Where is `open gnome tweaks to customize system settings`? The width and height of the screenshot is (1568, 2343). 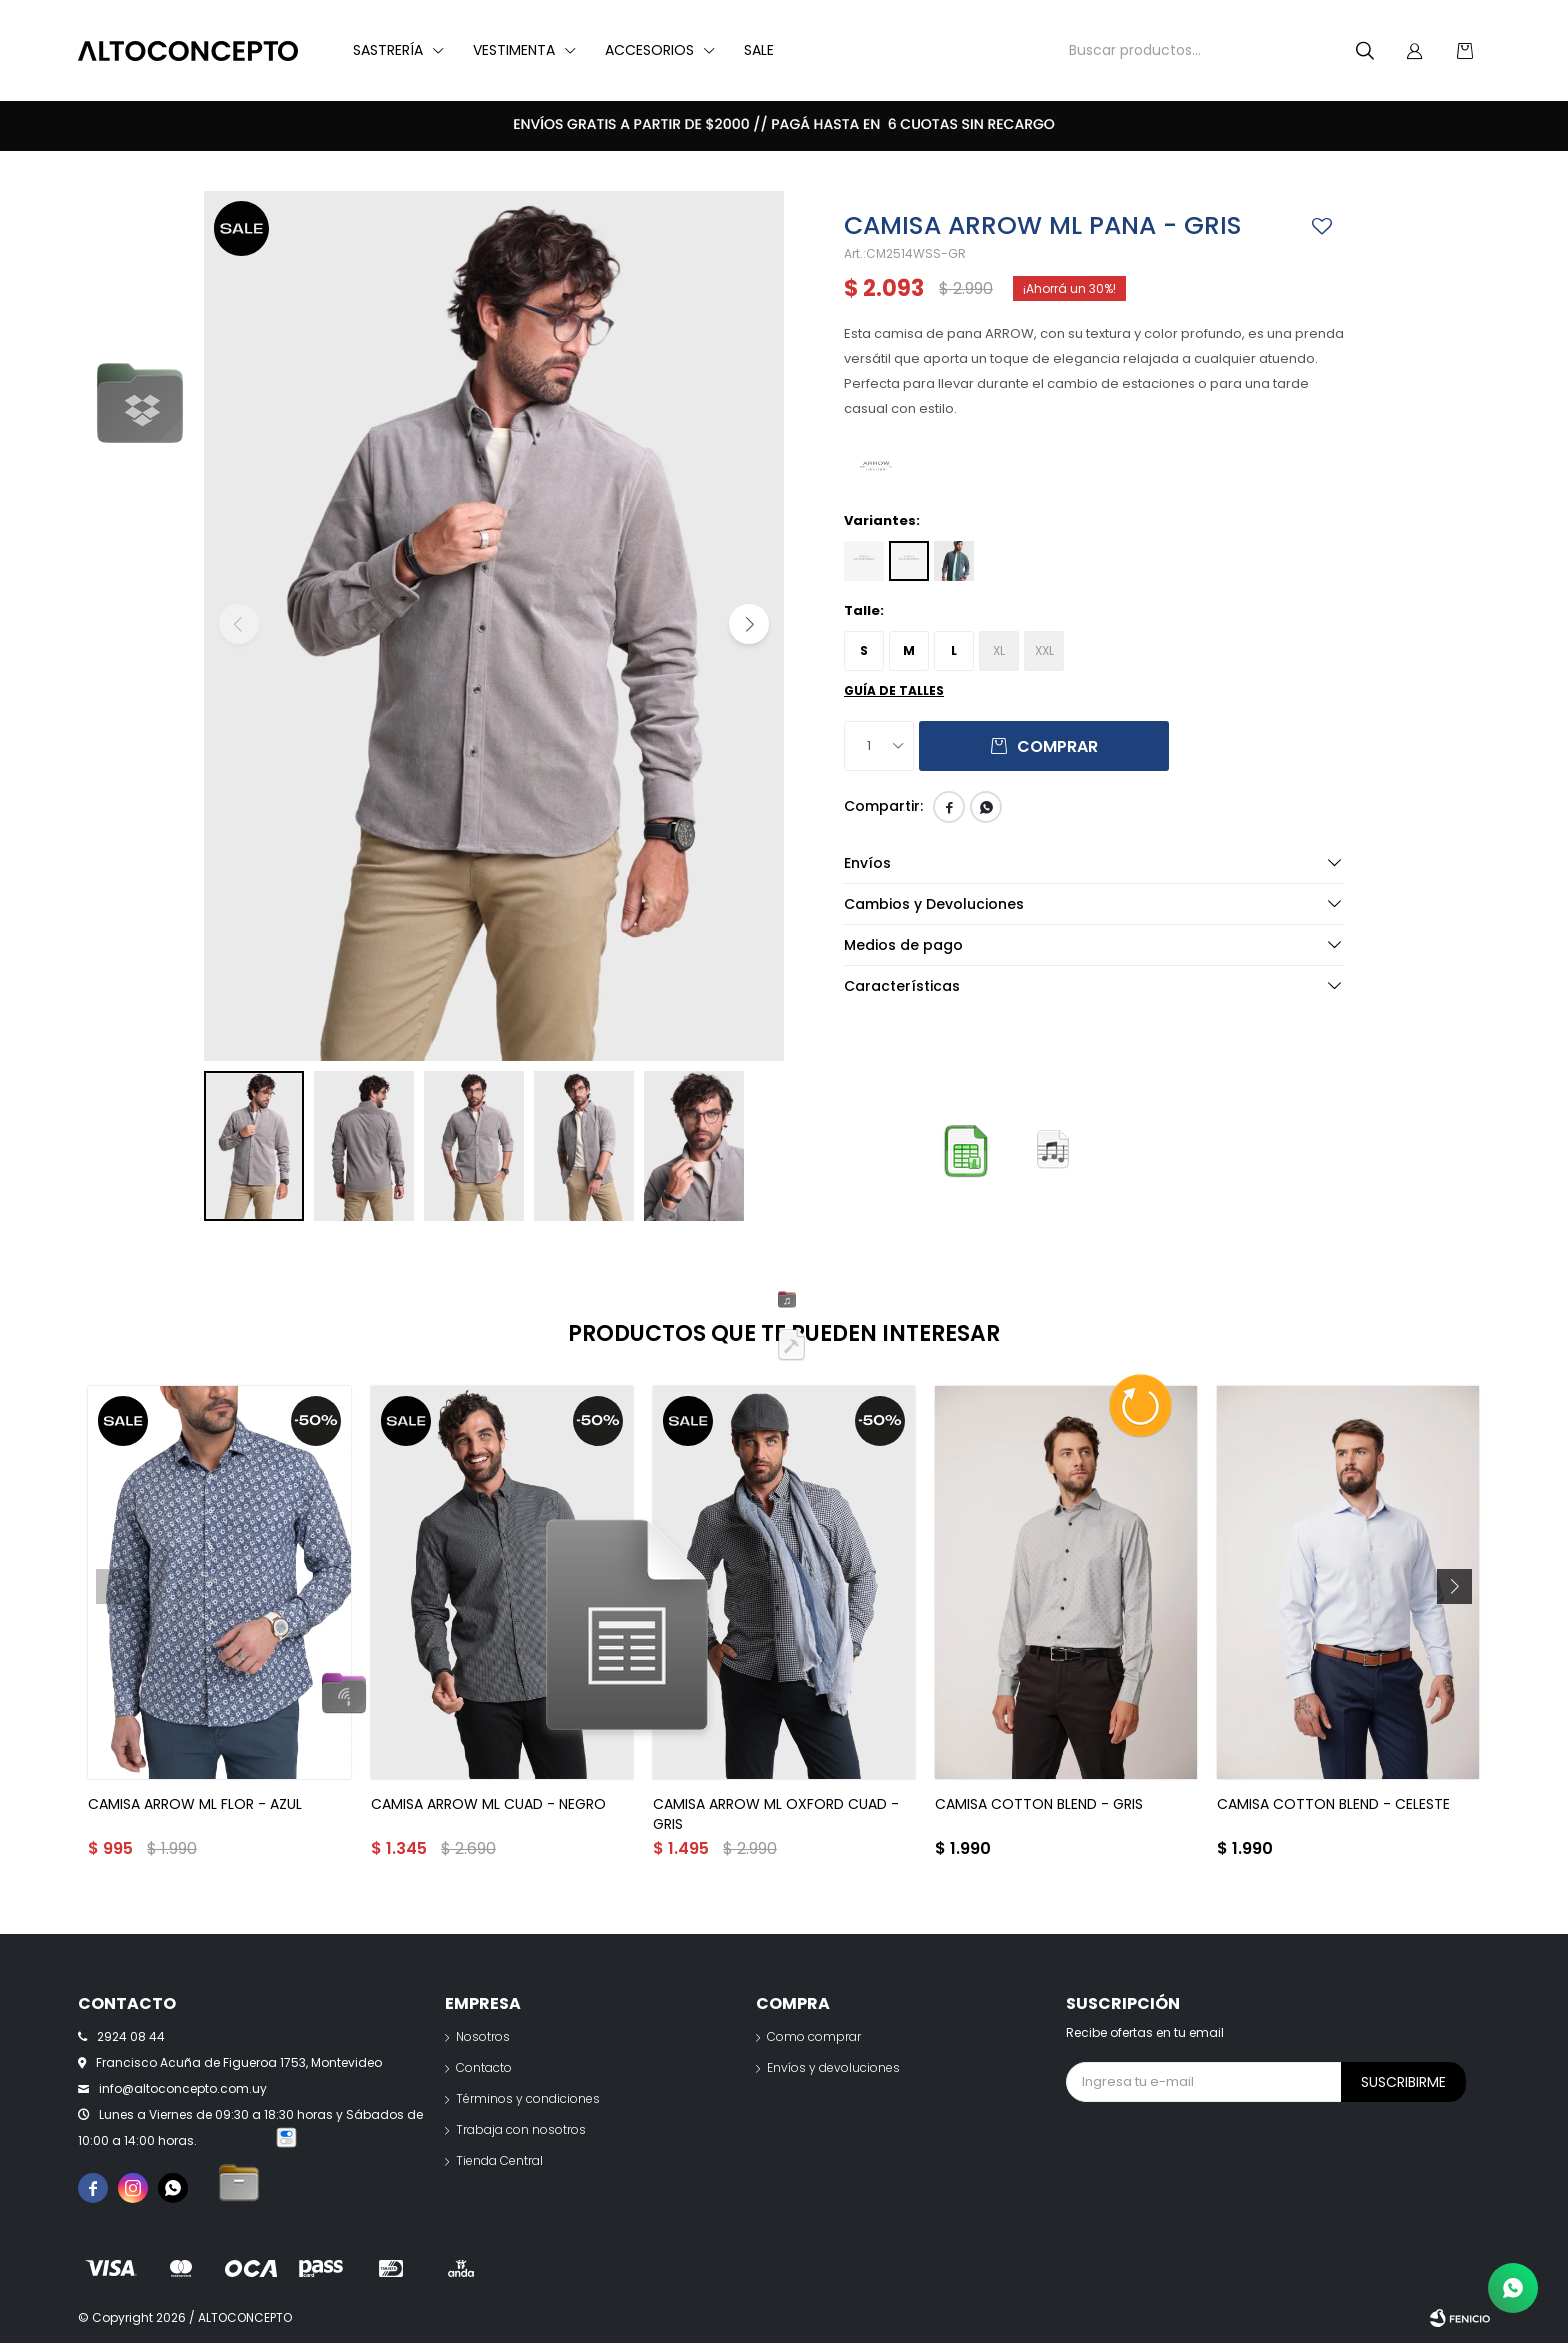
open gnome tweaks to customize system settings is located at coordinates (286, 2137).